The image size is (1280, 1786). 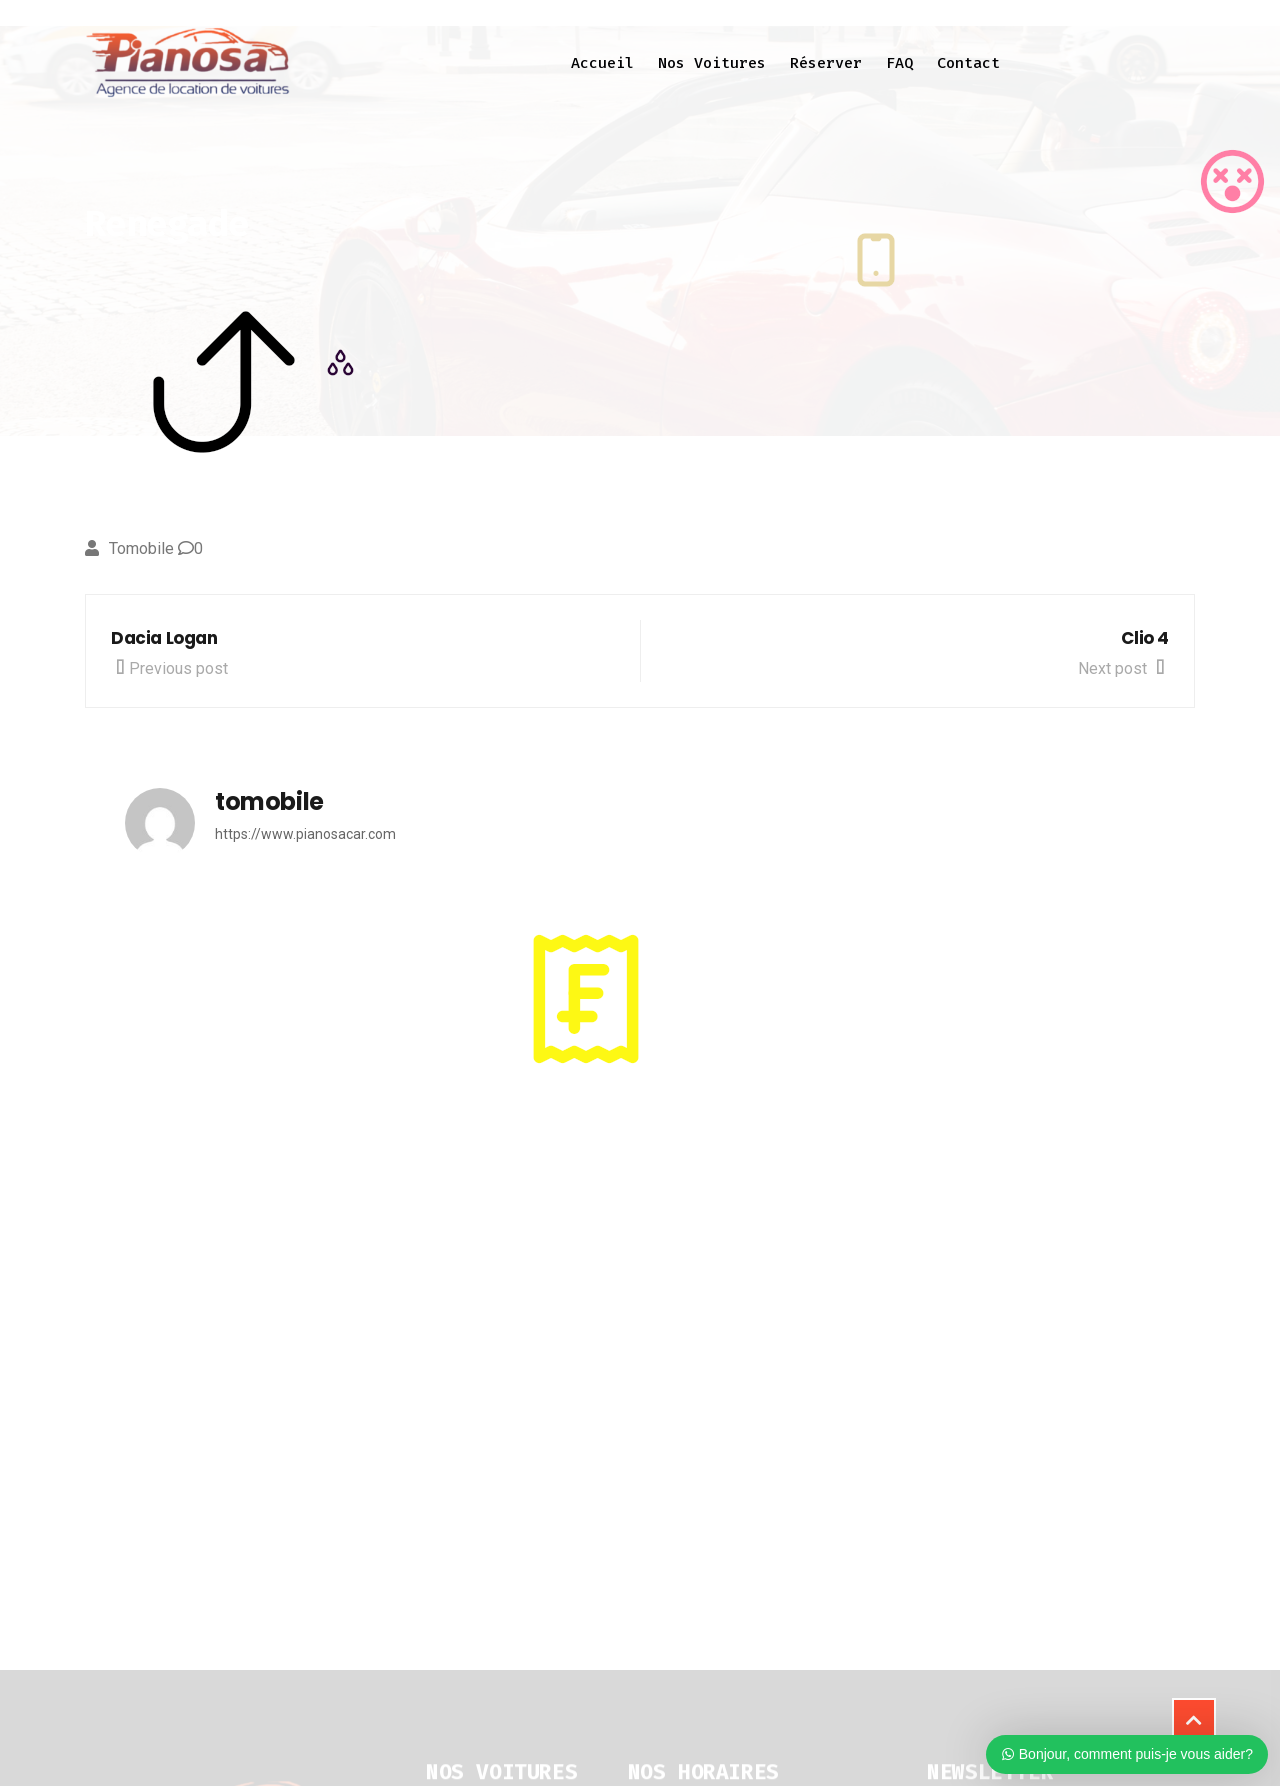 What do you see at coordinates (876, 260) in the screenshot?
I see `switch to mobile view` at bounding box center [876, 260].